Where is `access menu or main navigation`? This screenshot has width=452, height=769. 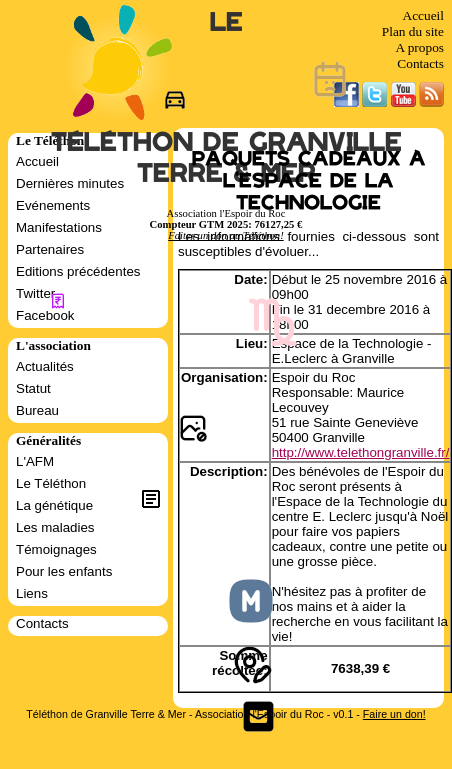 access menu or main navigation is located at coordinates (251, 601).